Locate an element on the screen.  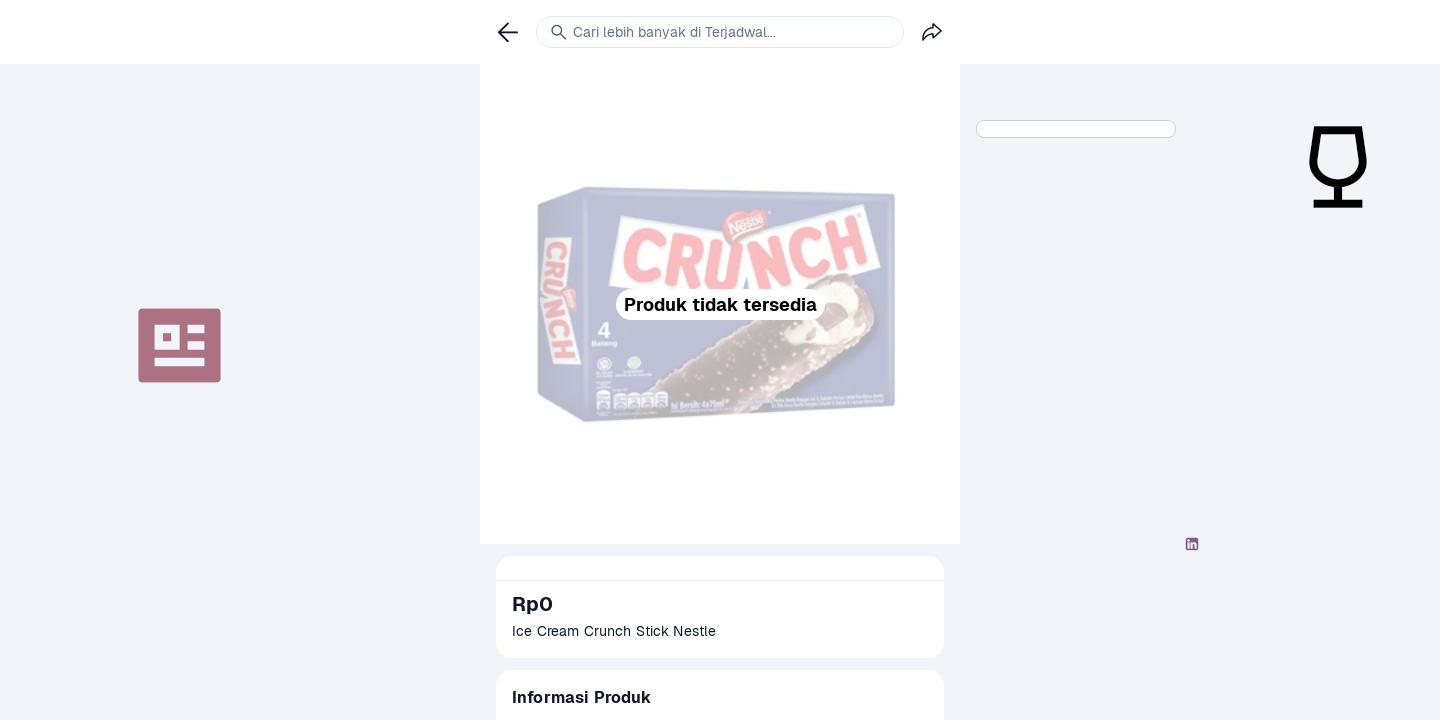
view your profile is located at coordinates (179, 345).